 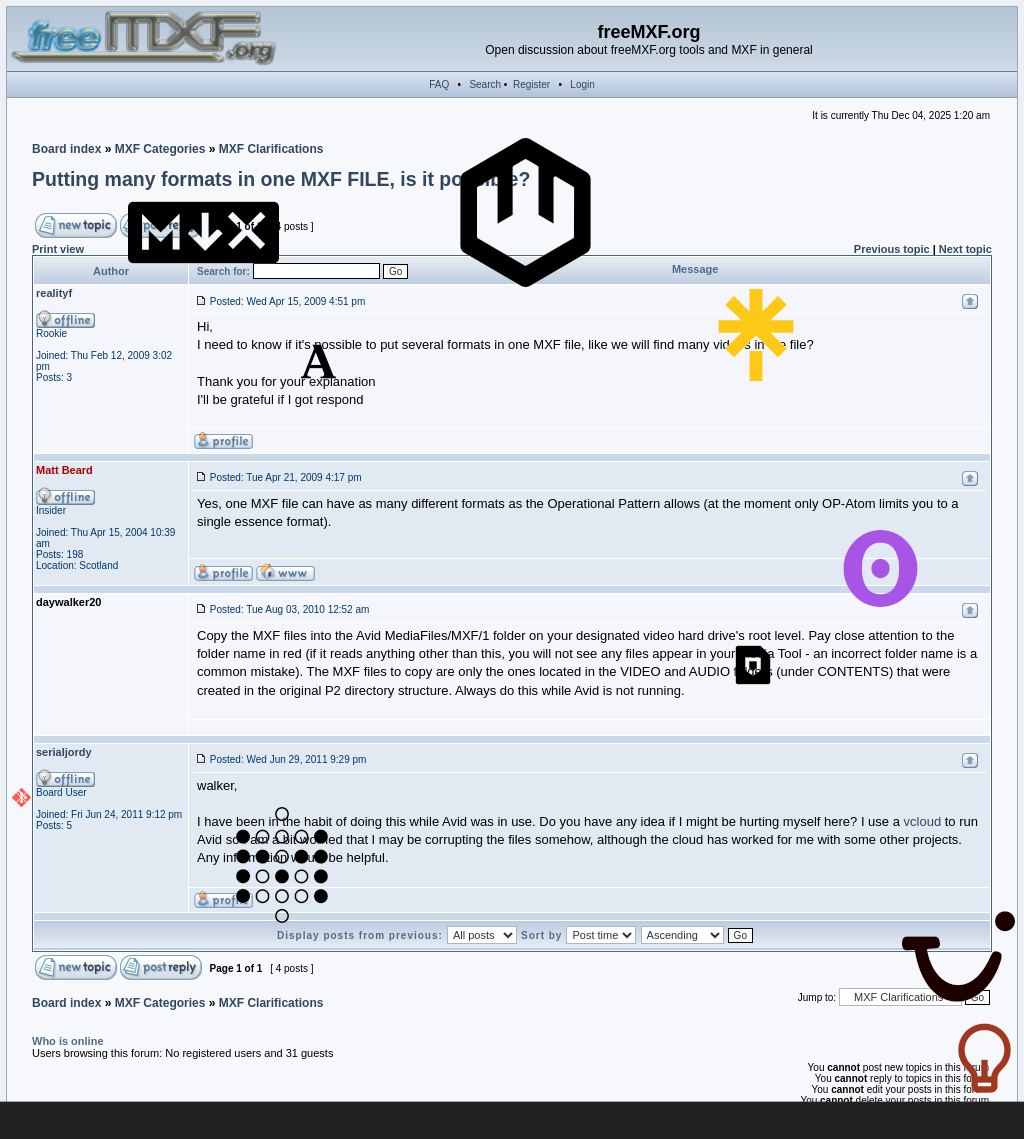 What do you see at coordinates (525, 212) in the screenshot?
I see `wasmcloud platform logo` at bounding box center [525, 212].